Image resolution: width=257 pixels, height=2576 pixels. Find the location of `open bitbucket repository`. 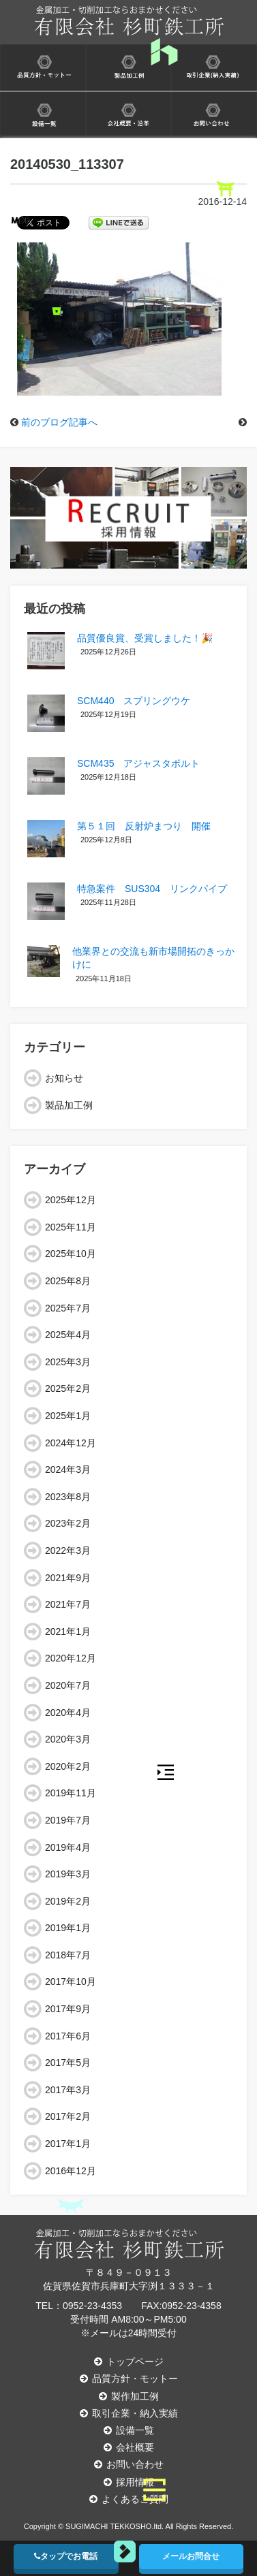

open bitbucket repository is located at coordinates (57, 311).